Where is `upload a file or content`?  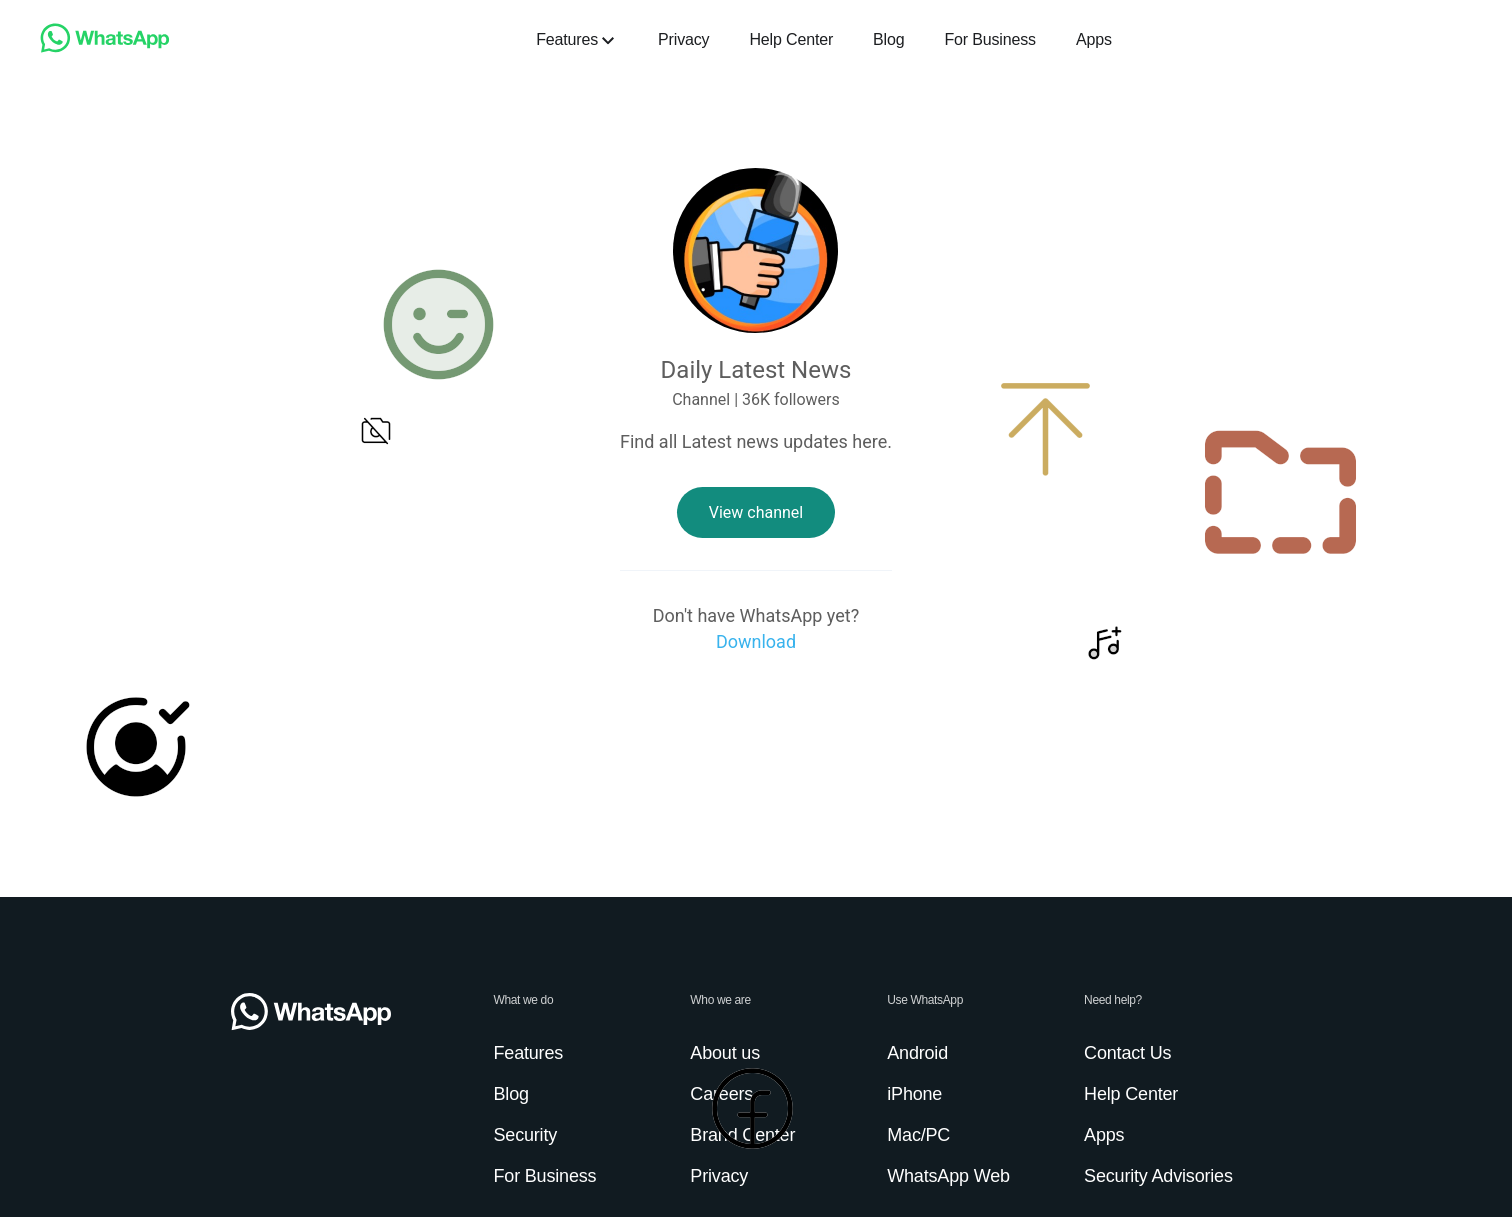
upload a file or content is located at coordinates (1045, 427).